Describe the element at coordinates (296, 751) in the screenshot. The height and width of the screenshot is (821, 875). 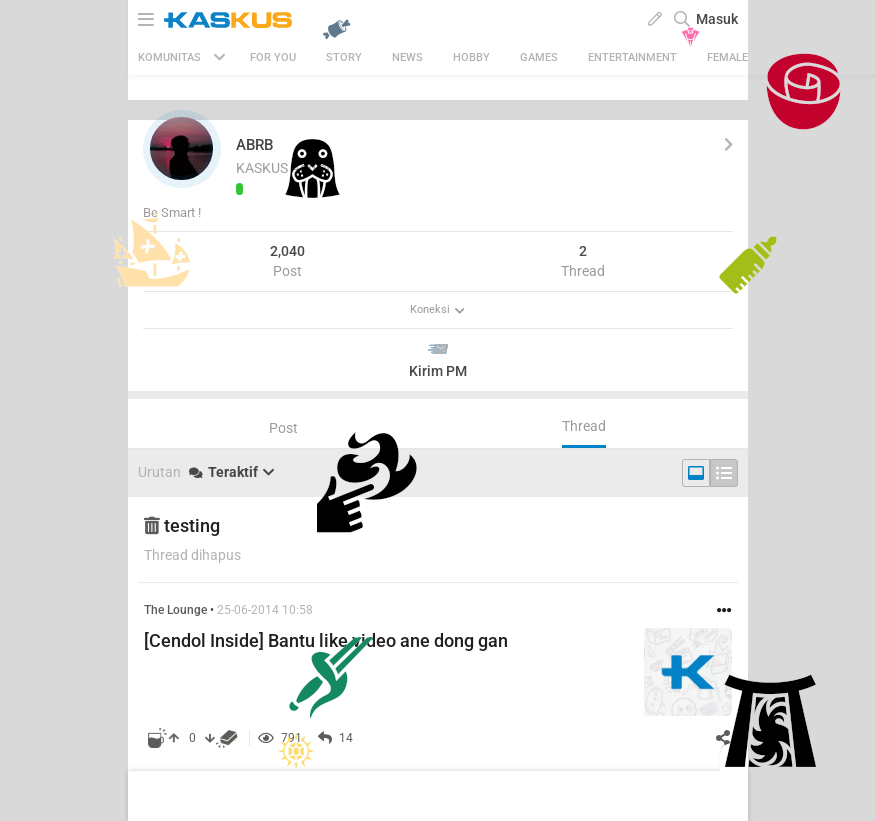
I see `indicates a rare or legendary item` at that location.